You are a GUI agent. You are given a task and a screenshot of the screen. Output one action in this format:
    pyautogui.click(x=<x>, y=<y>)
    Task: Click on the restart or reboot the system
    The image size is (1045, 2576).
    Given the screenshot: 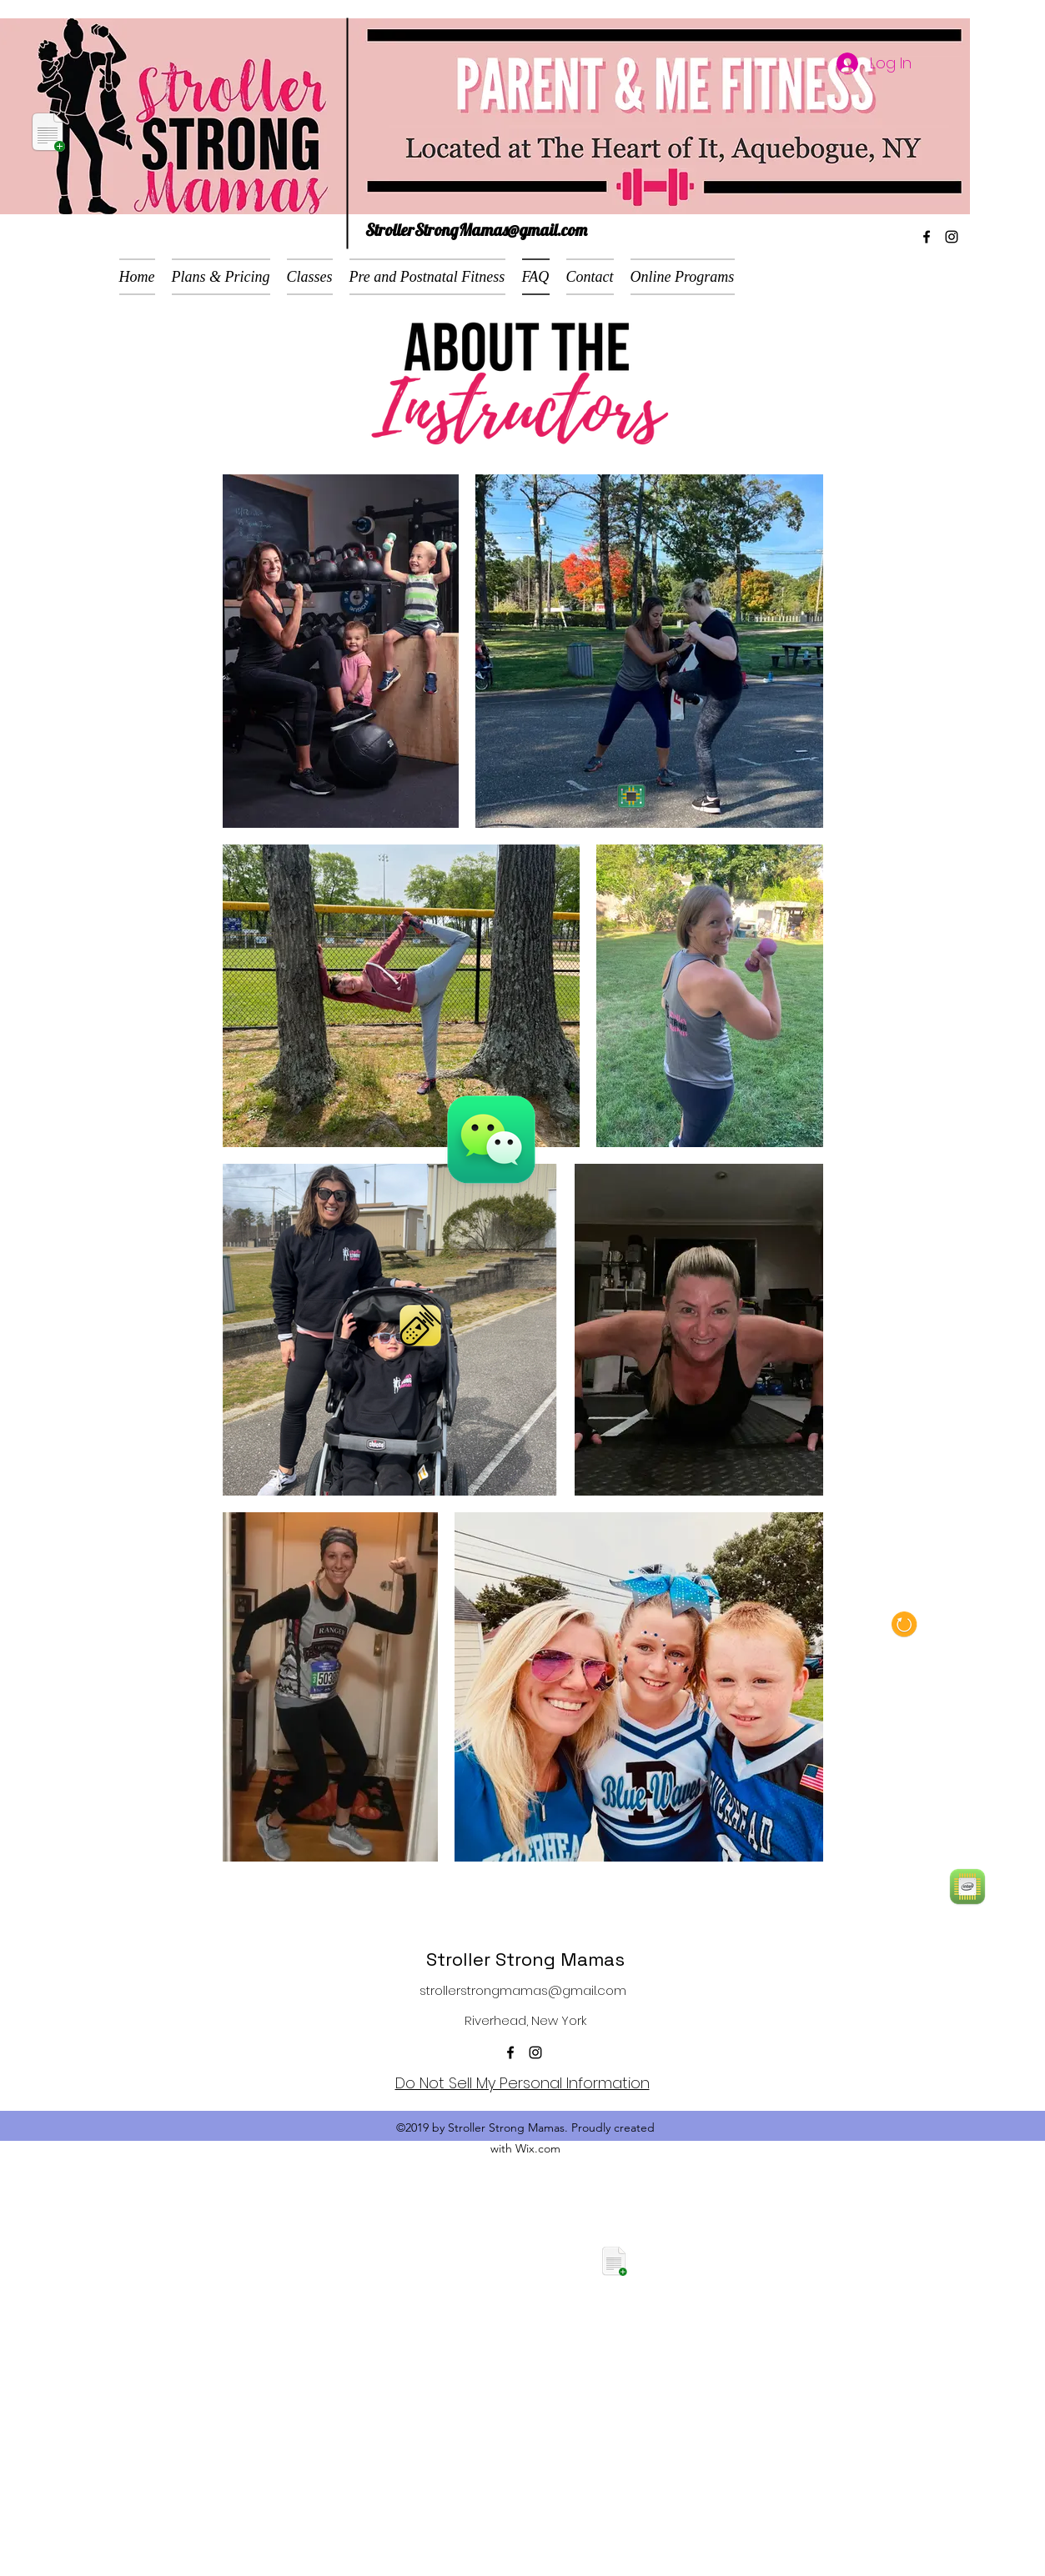 What is the action you would take?
    pyautogui.click(x=904, y=1624)
    